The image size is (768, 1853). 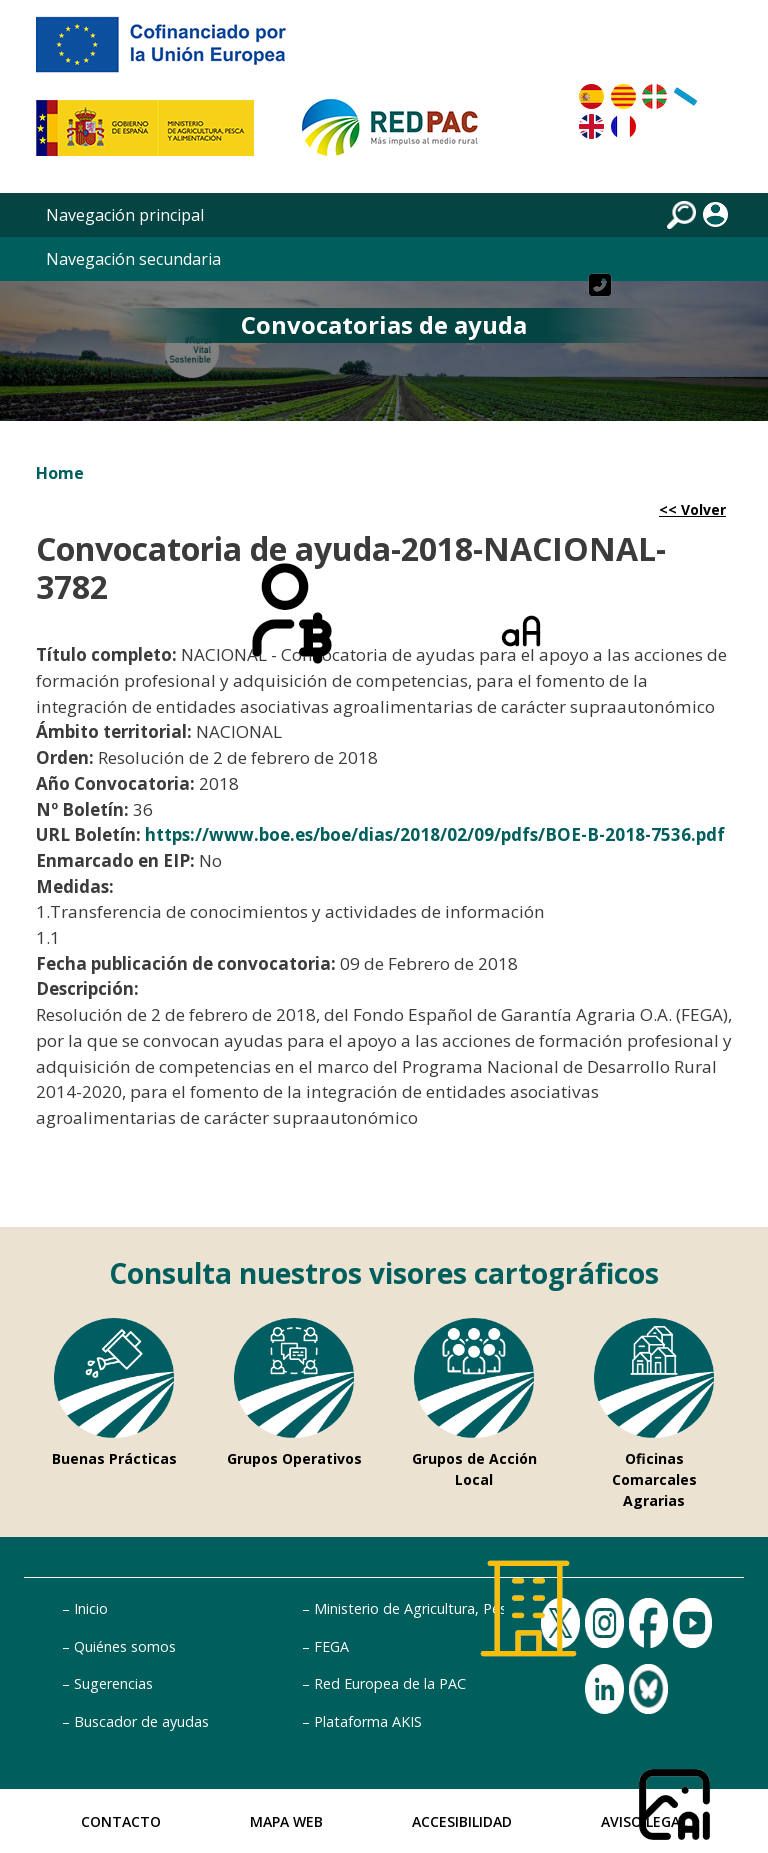 What do you see at coordinates (521, 631) in the screenshot?
I see `toggle between uppercase and lowercase text` at bounding box center [521, 631].